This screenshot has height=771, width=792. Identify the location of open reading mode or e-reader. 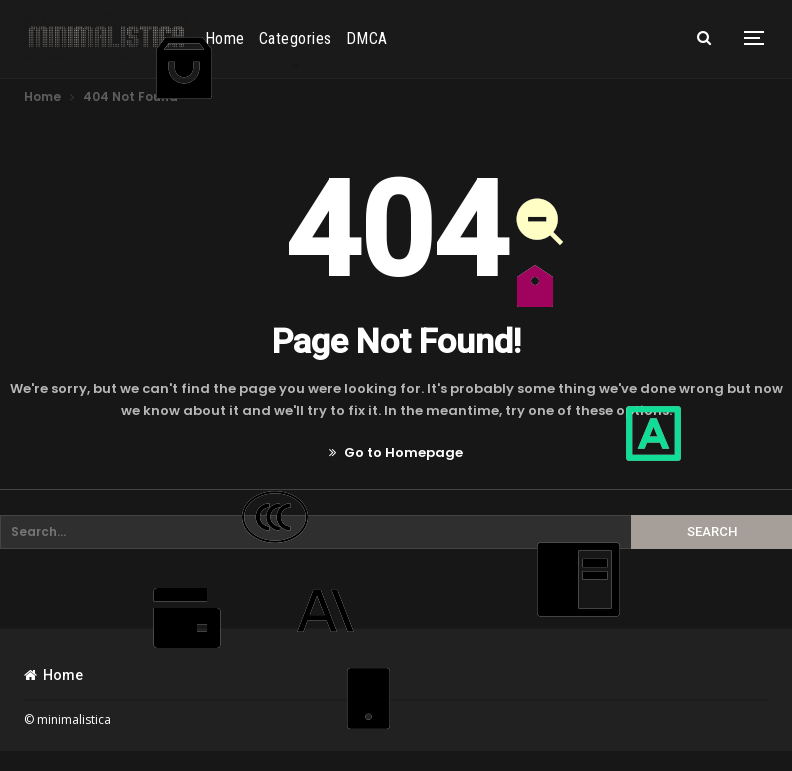
(578, 579).